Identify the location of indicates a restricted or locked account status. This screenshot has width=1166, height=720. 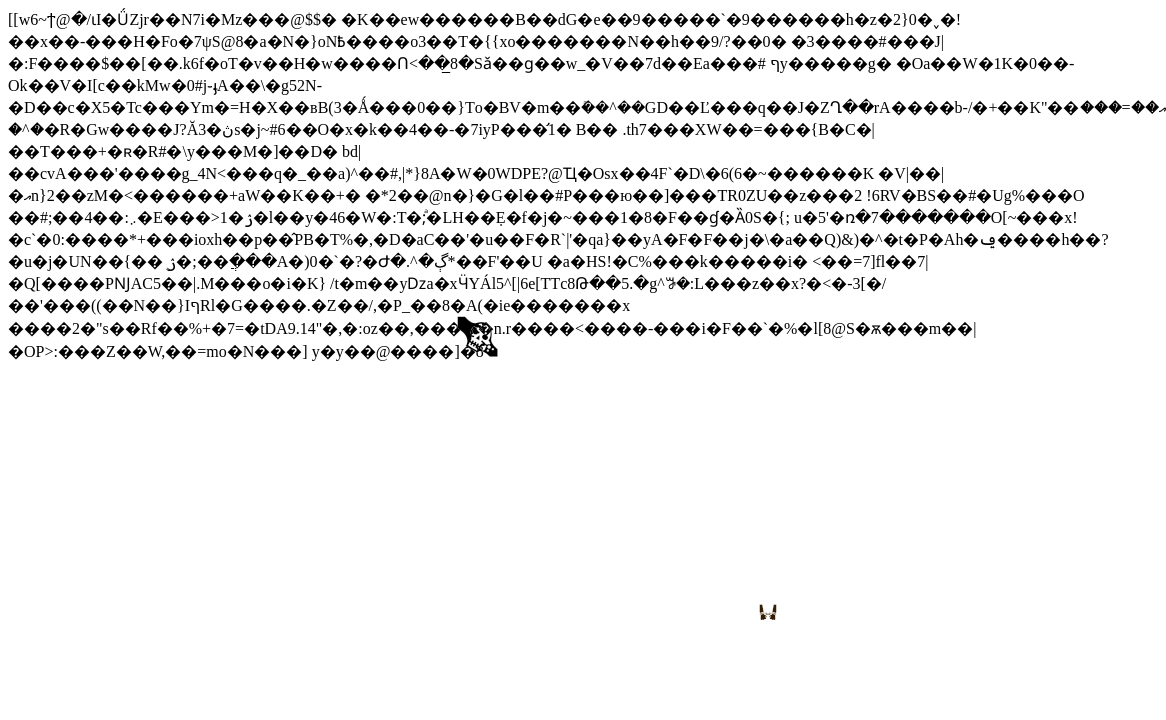
(768, 613).